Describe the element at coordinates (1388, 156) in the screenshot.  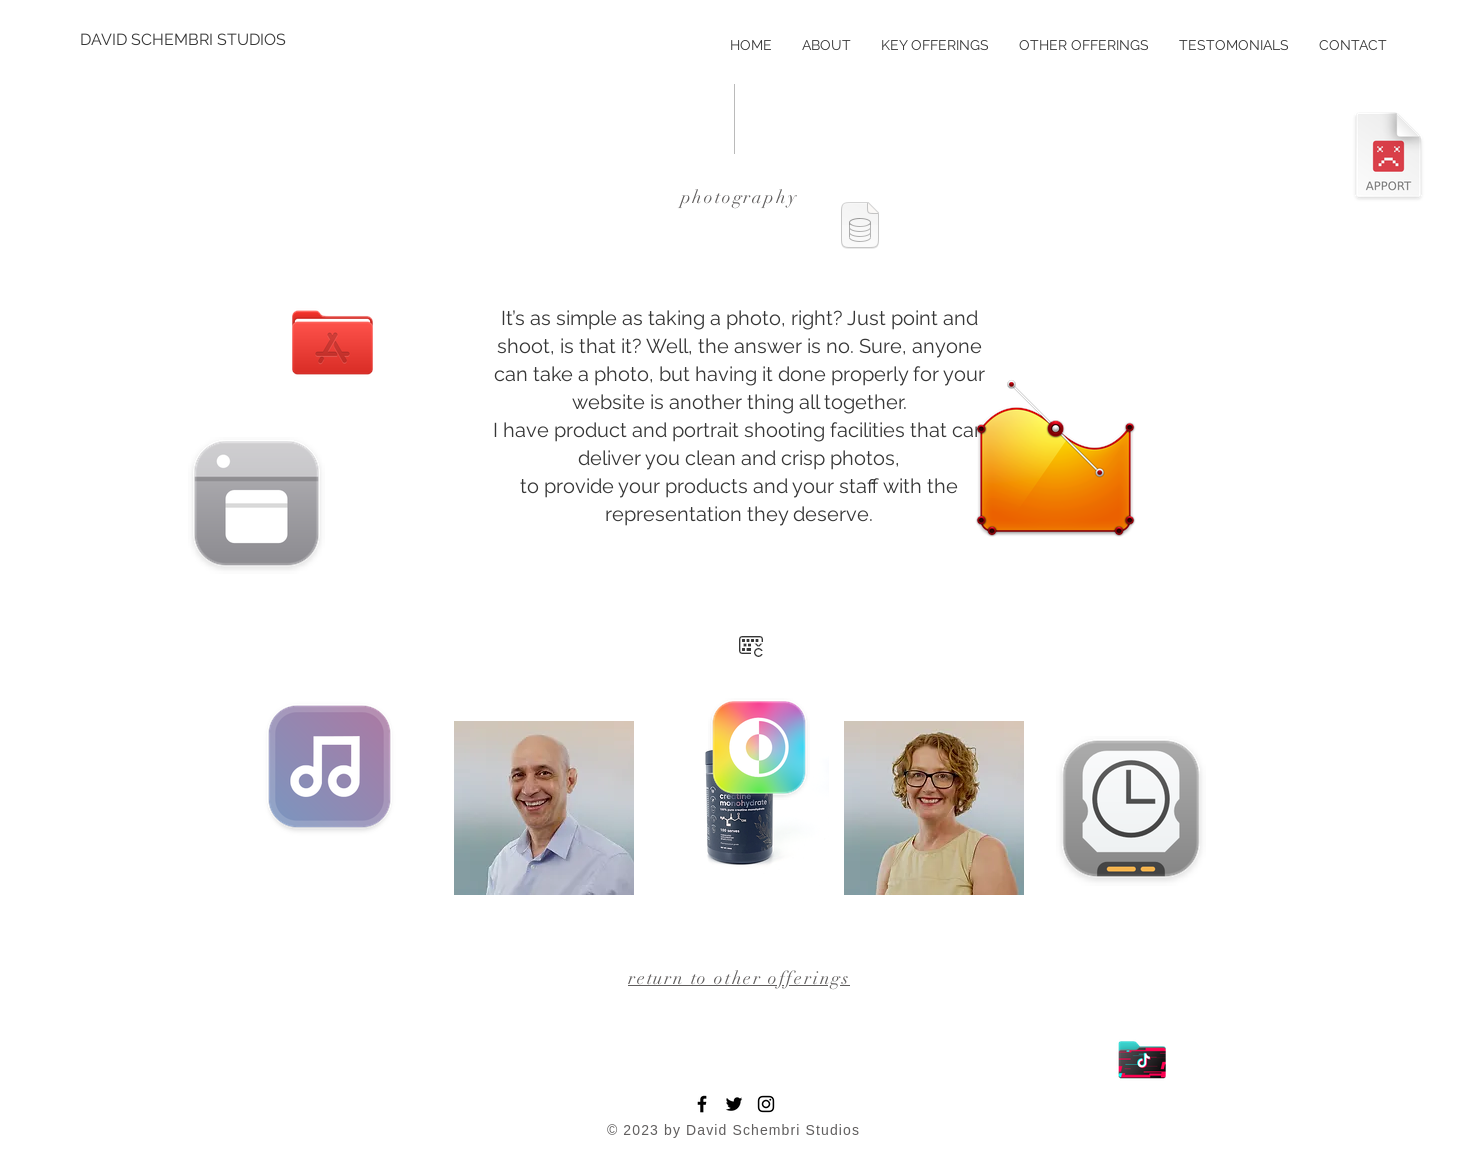
I see `apport crash report file` at that location.